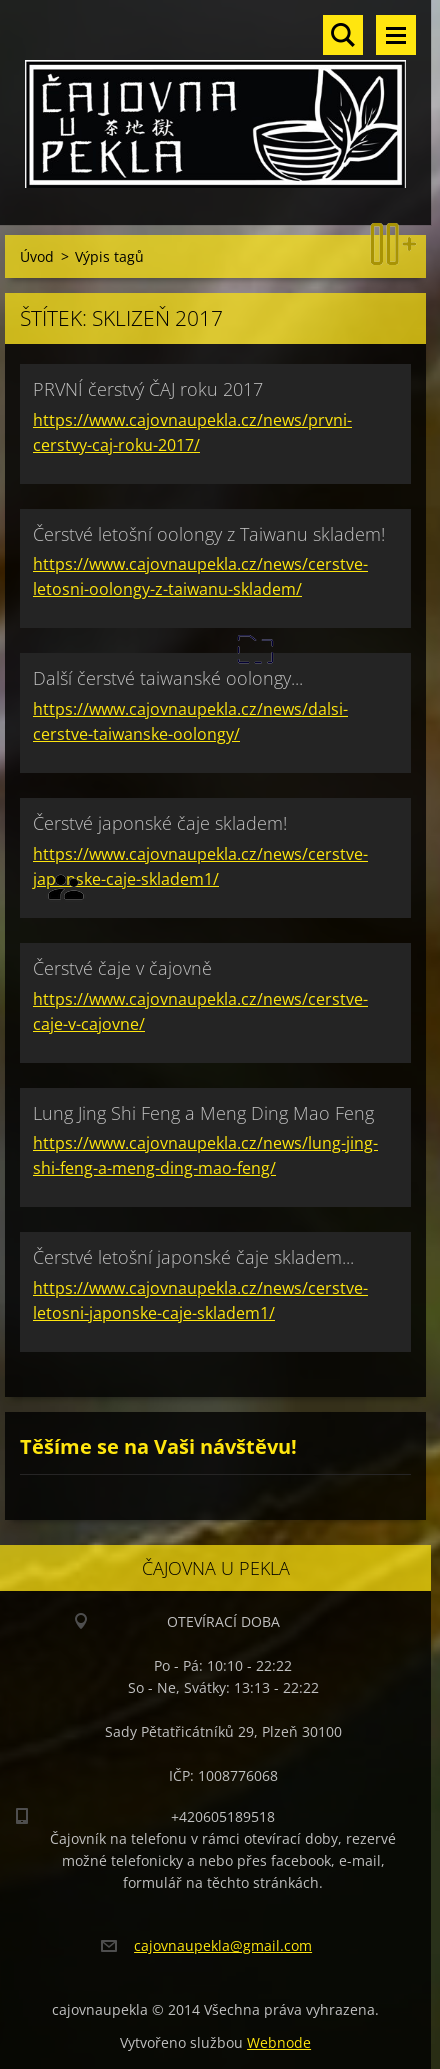 This screenshot has width=440, height=2069. Describe the element at coordinates (255, 648) in the screenshot. I see `empty or placeholder folder` at that location.